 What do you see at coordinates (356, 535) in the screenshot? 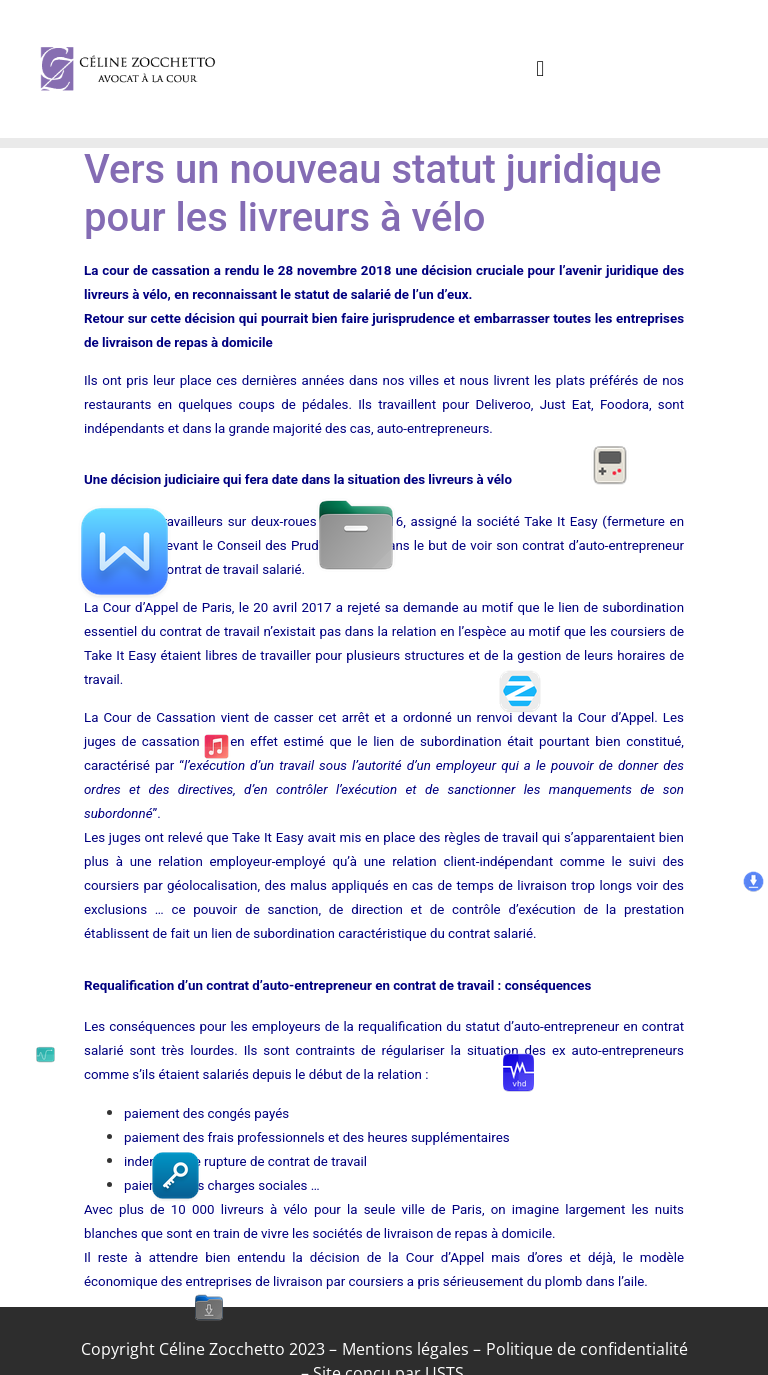
I see `open the file manager` at bounding box center [356, 535].